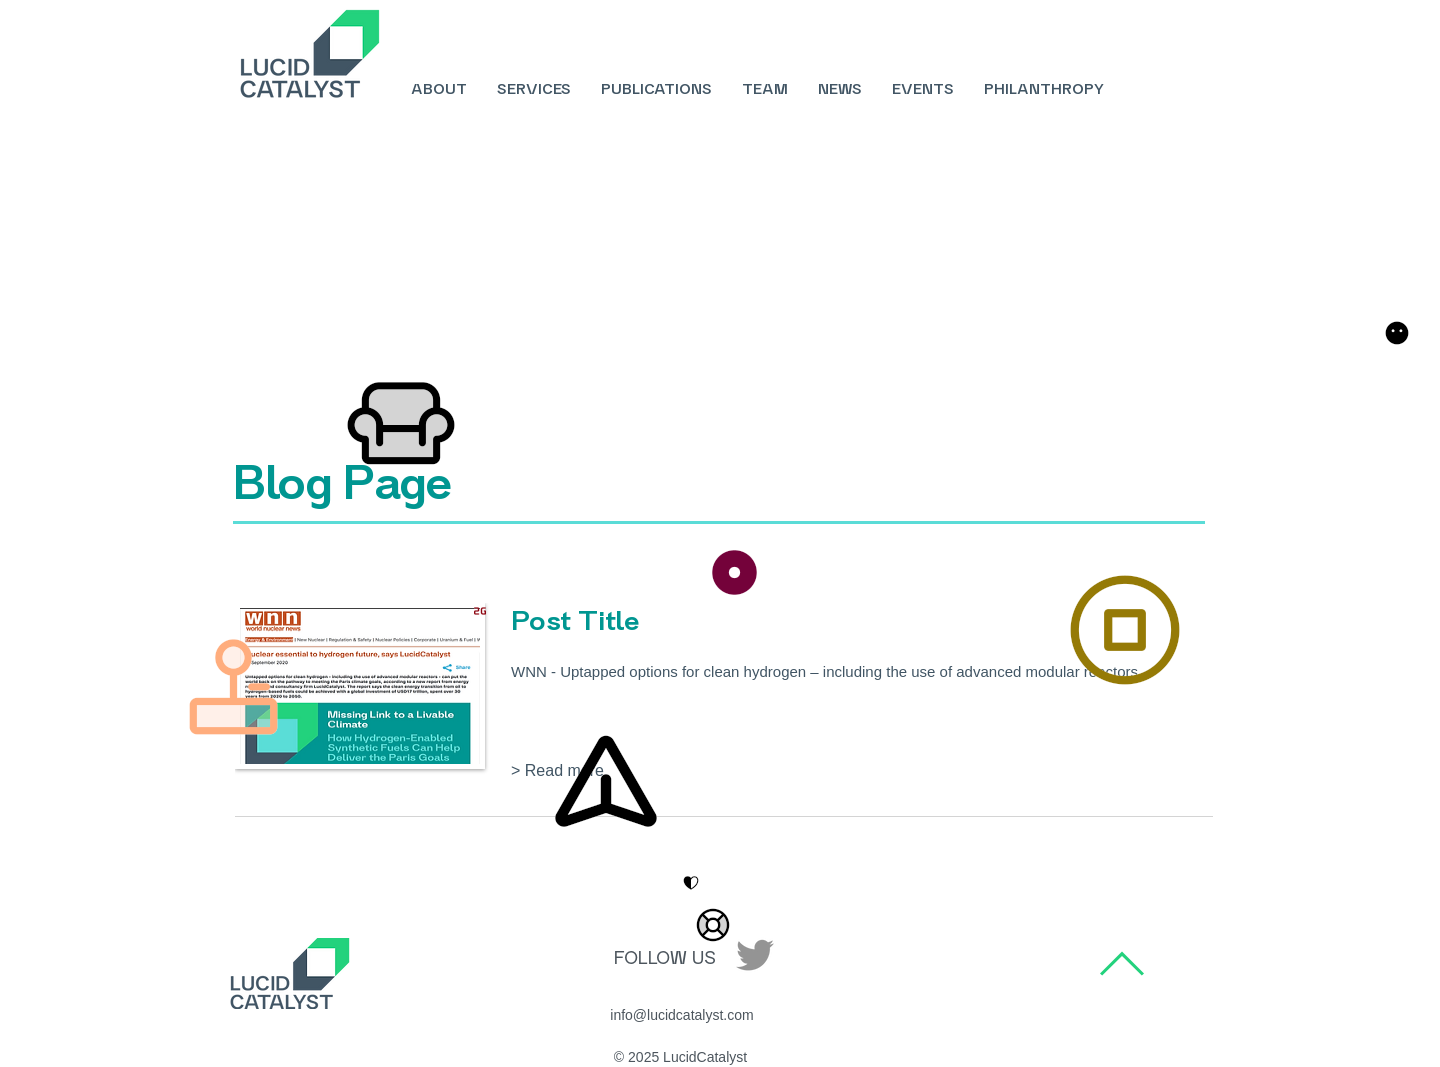  What do you see at coordinates (480, 611) in the screenshot?
I see `indicates 2G cellular network connection` at bounding box center [480, 611].